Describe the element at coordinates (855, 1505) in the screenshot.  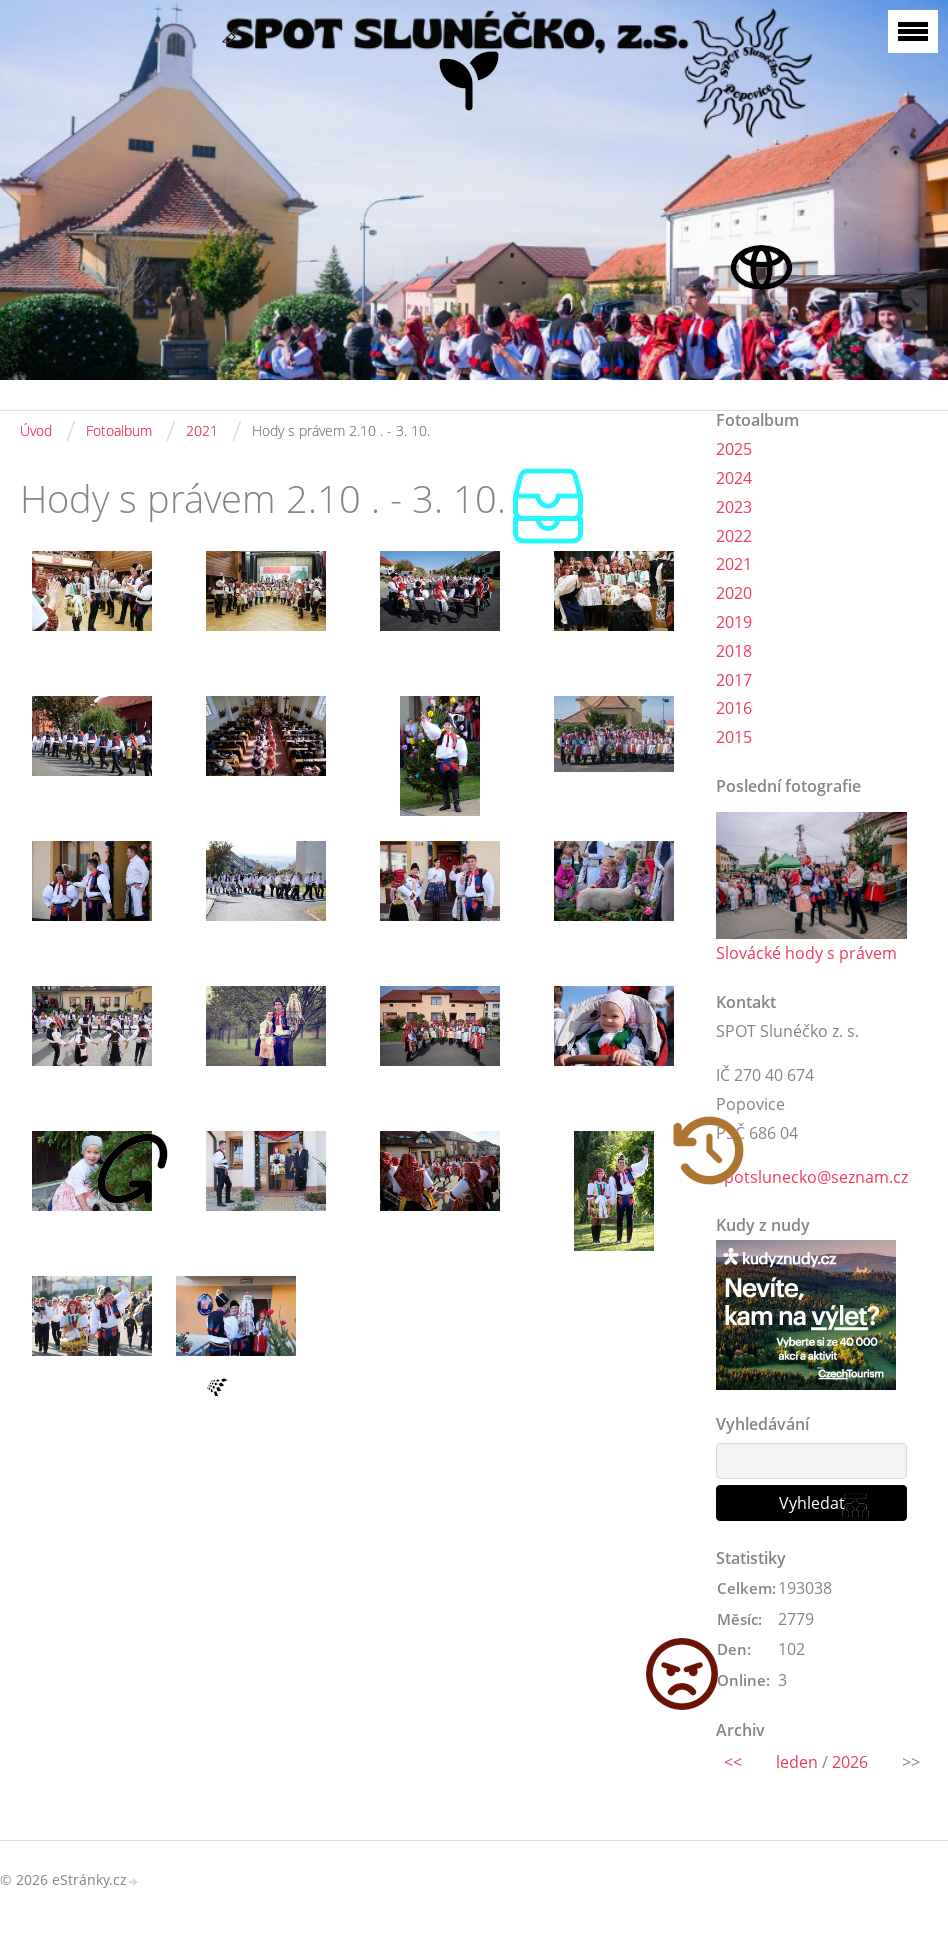
I see `view organizational hierarchy or structure` at that location.